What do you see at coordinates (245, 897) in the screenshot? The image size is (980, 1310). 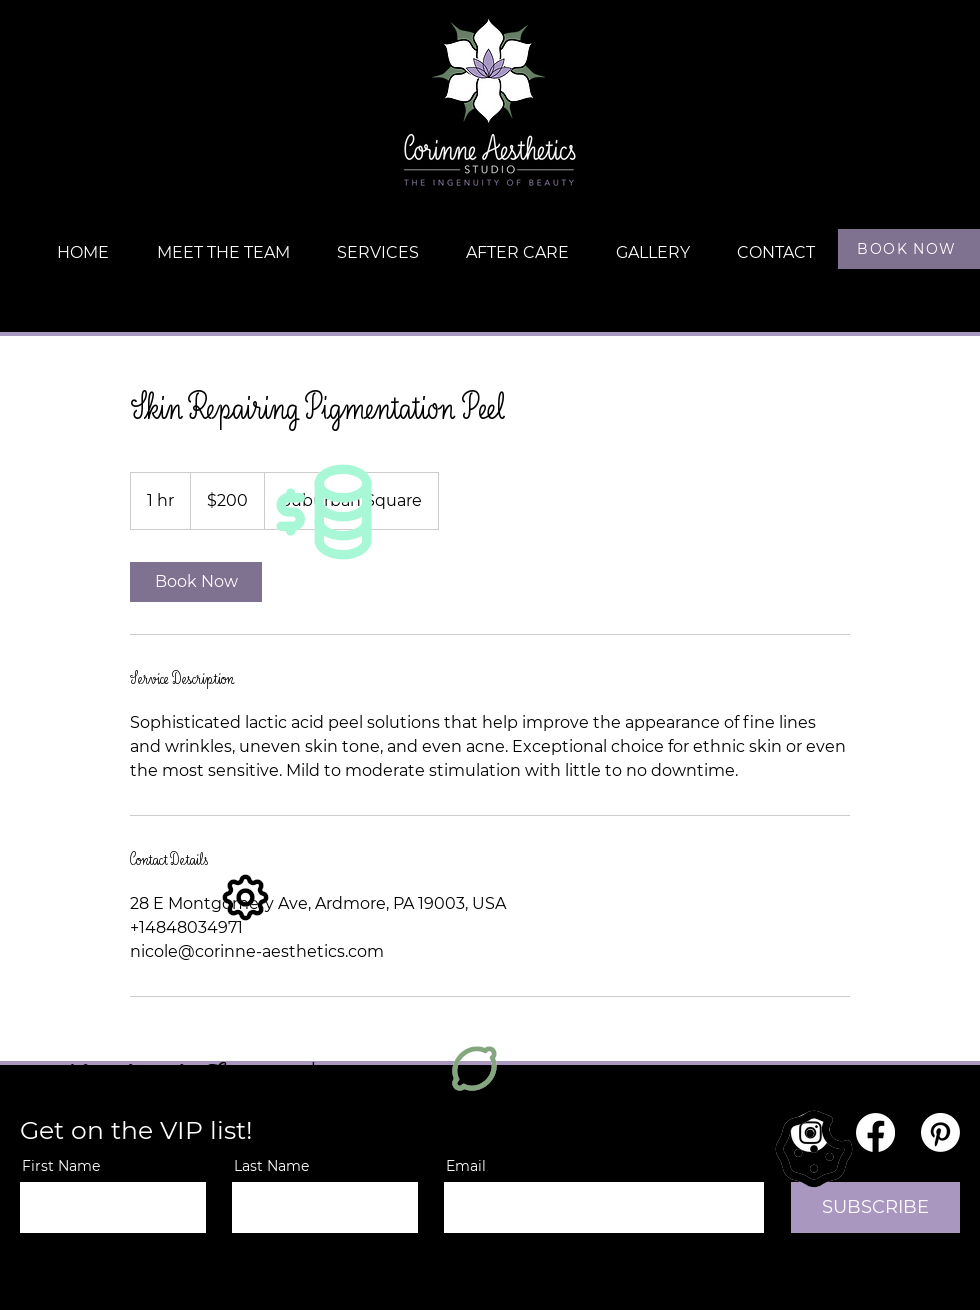 I see `access app or system settings` at bounding box center [245, 897].